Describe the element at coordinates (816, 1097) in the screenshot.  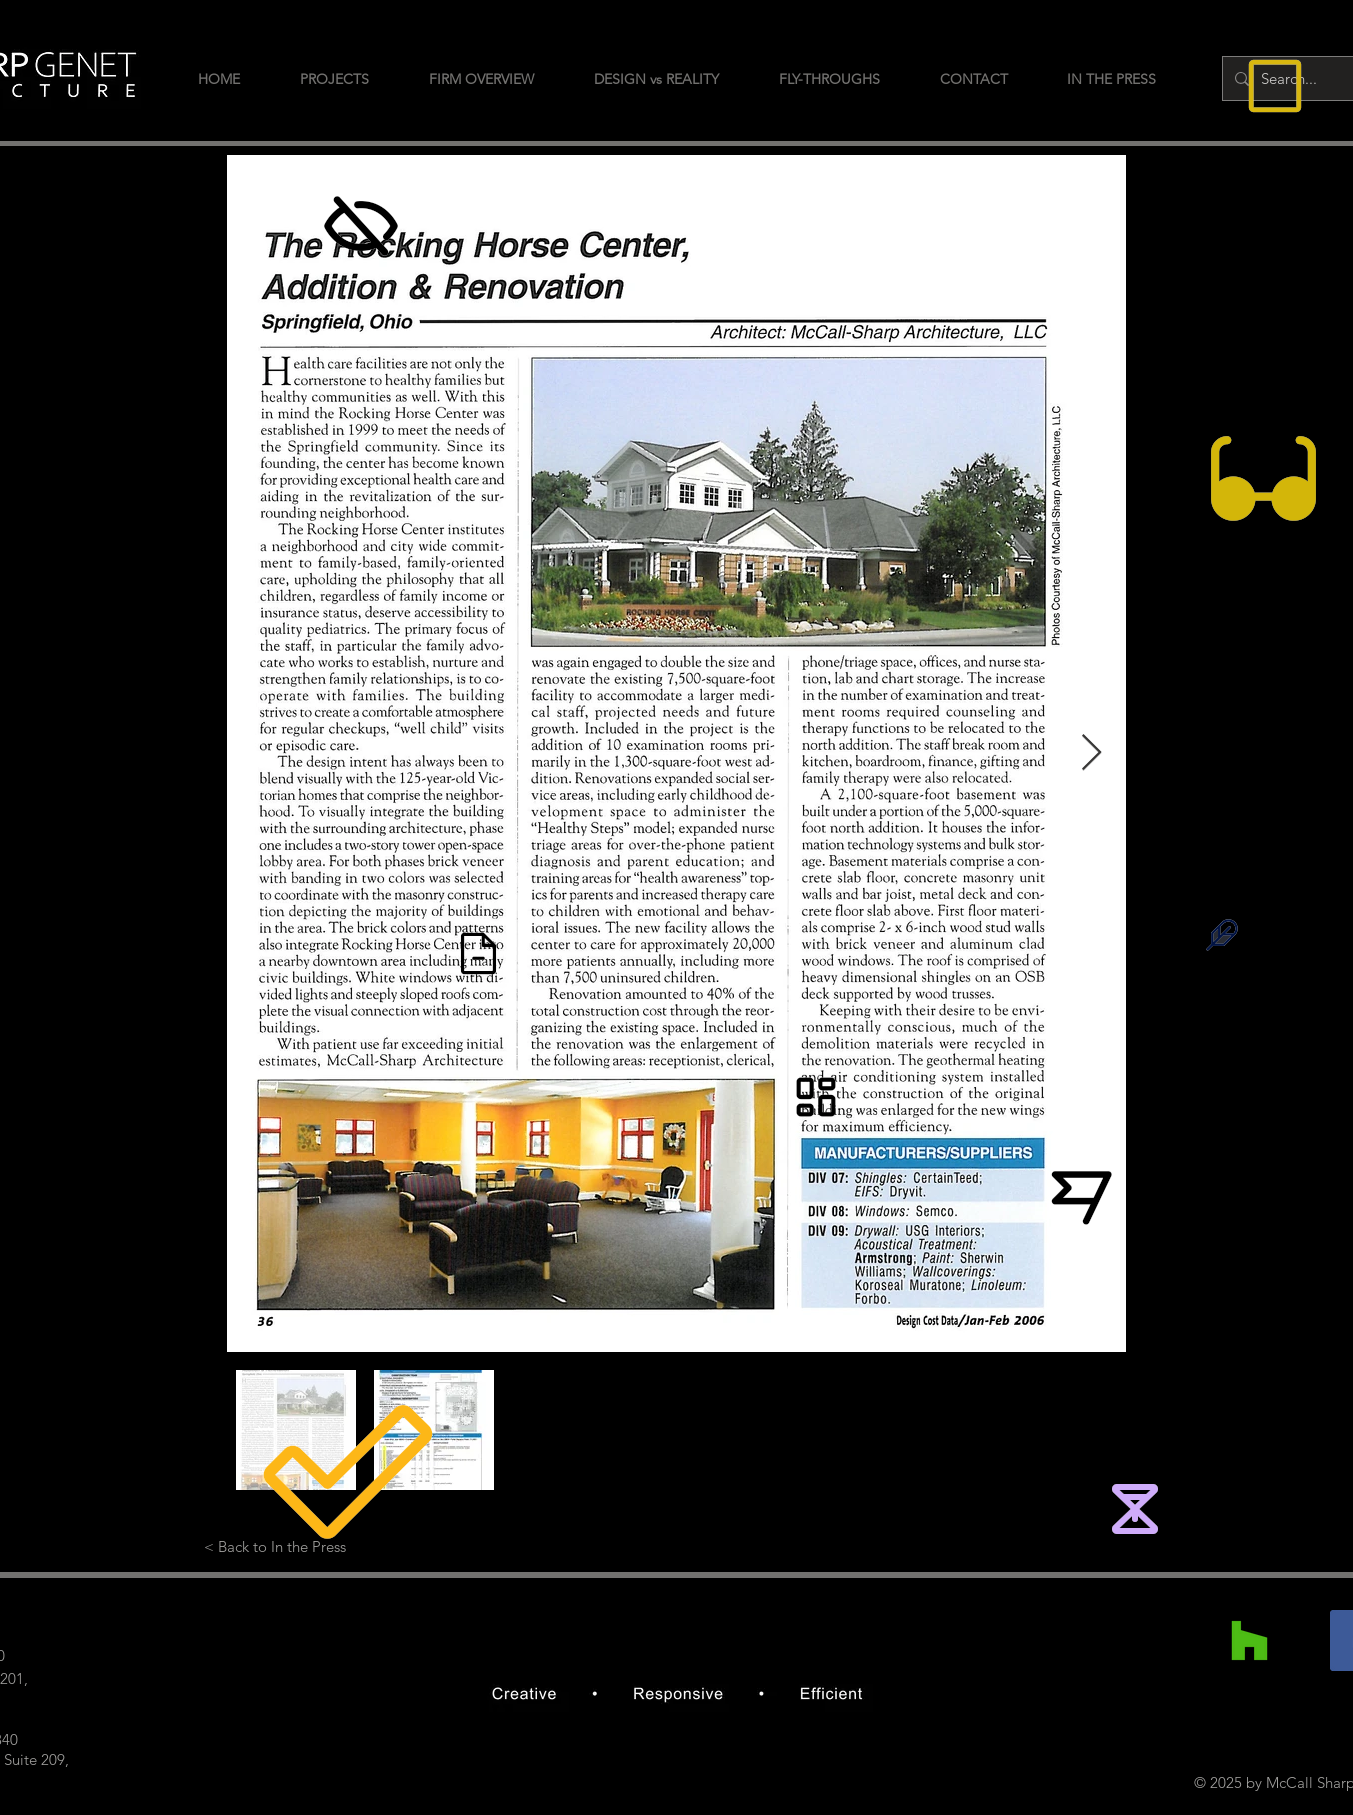
I see `open dashboard view` at that location.